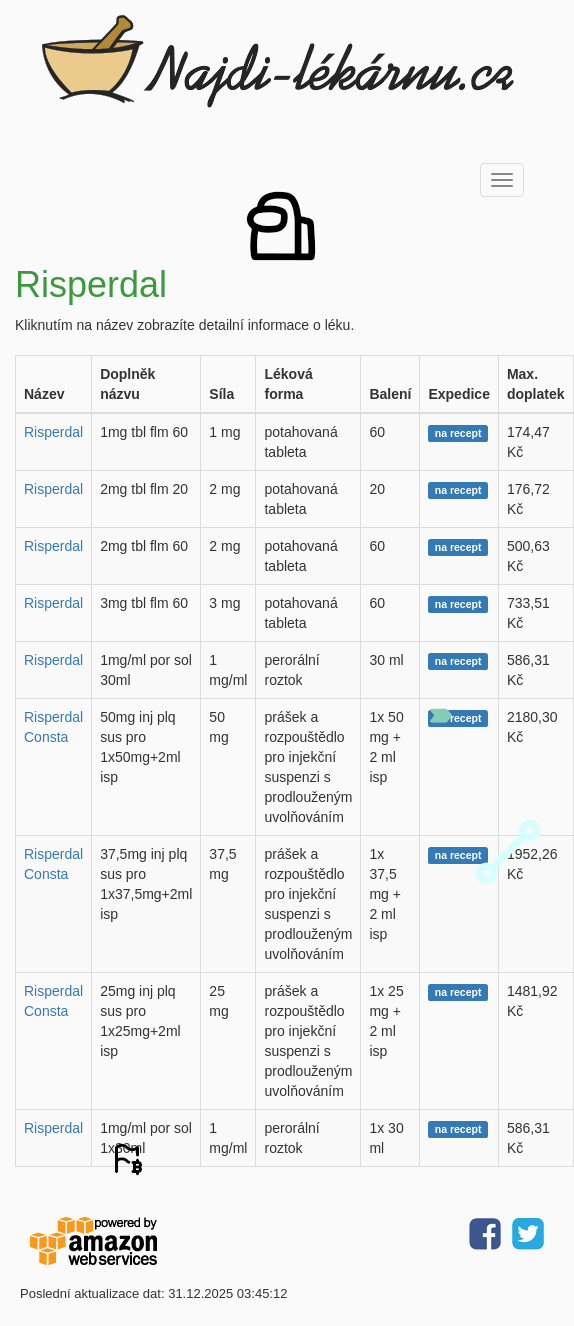 This screenshot has height=1326, width=574. I want to click on among us game logo, so click(281, 226).